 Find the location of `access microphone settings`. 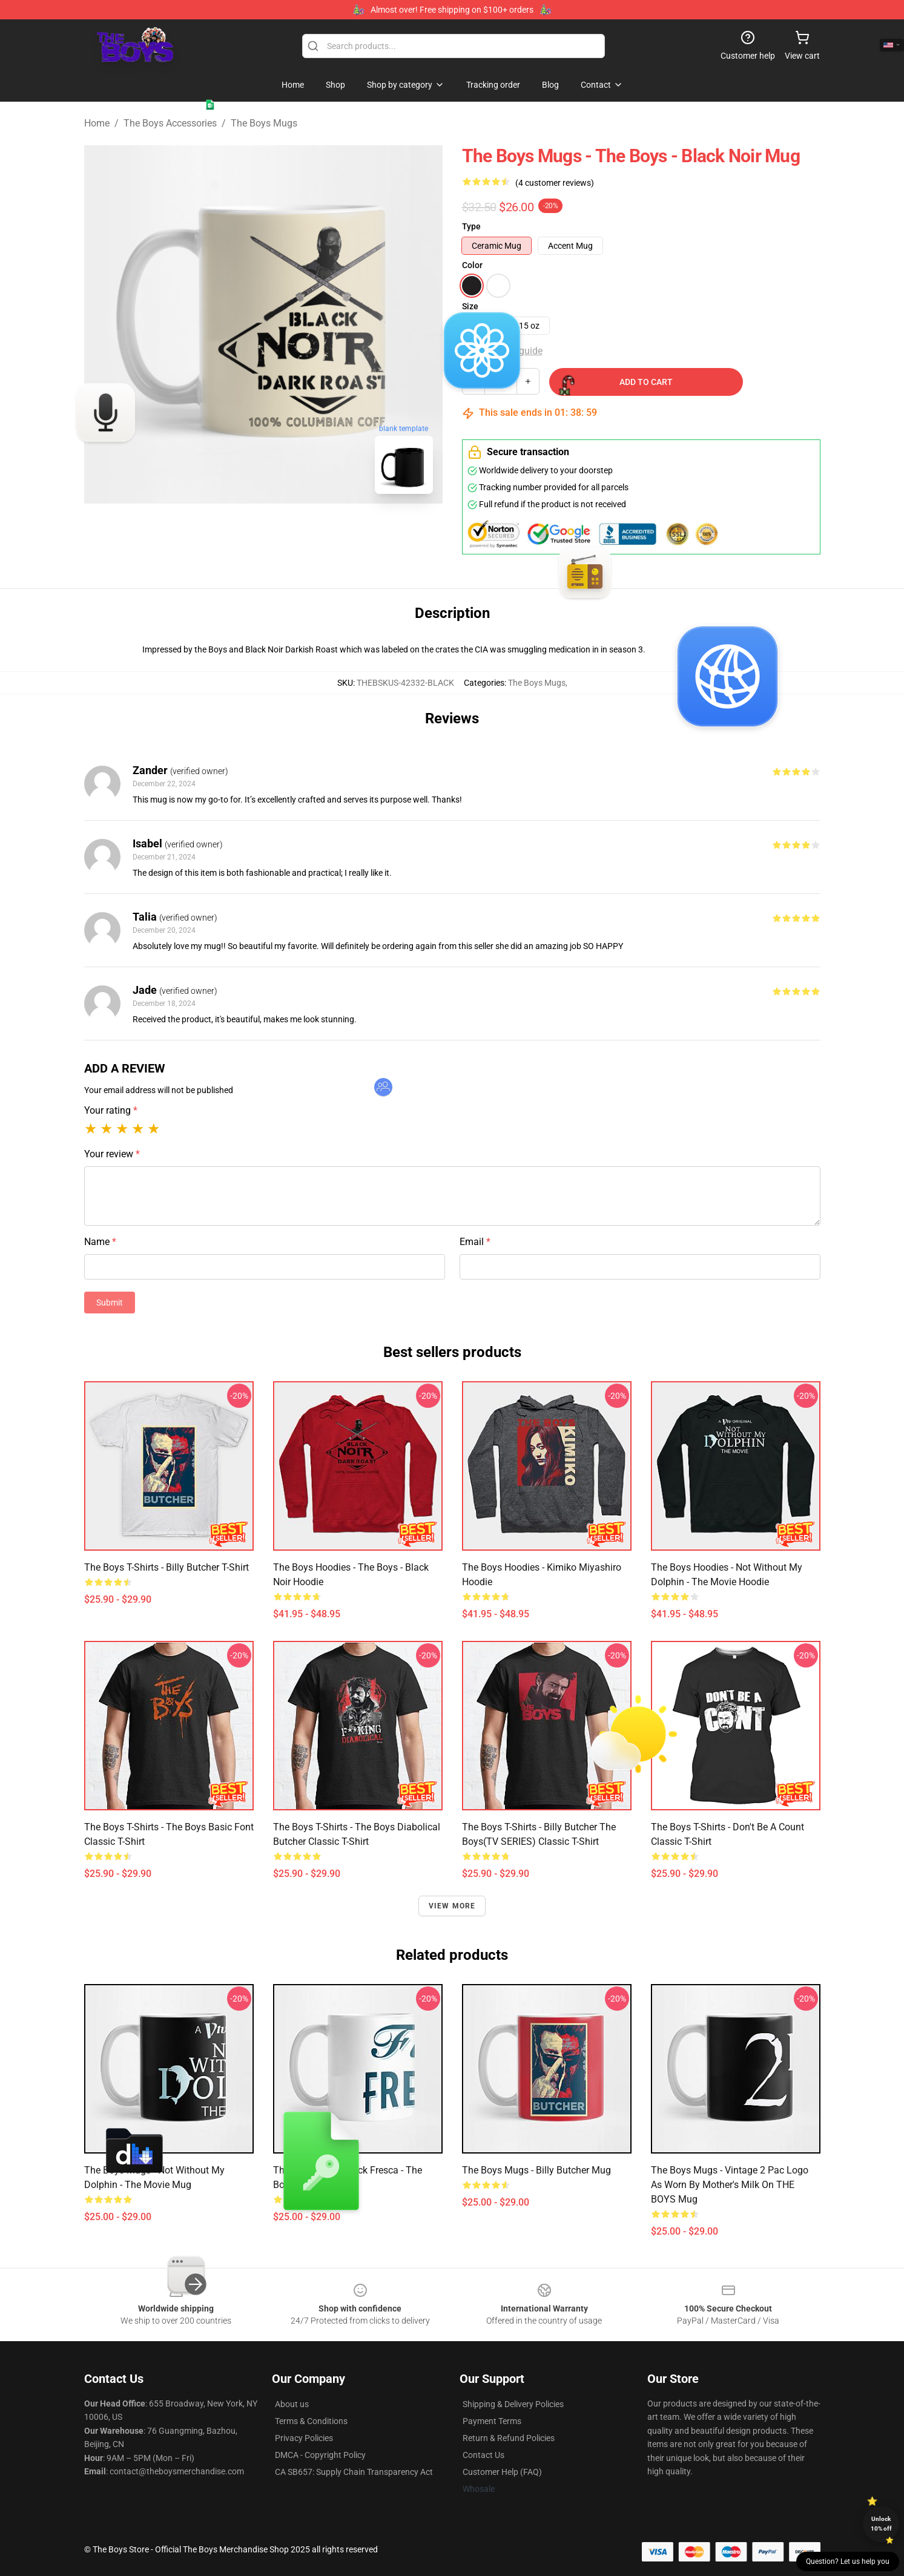

access microphone settings is located at coordinates (105, 412).